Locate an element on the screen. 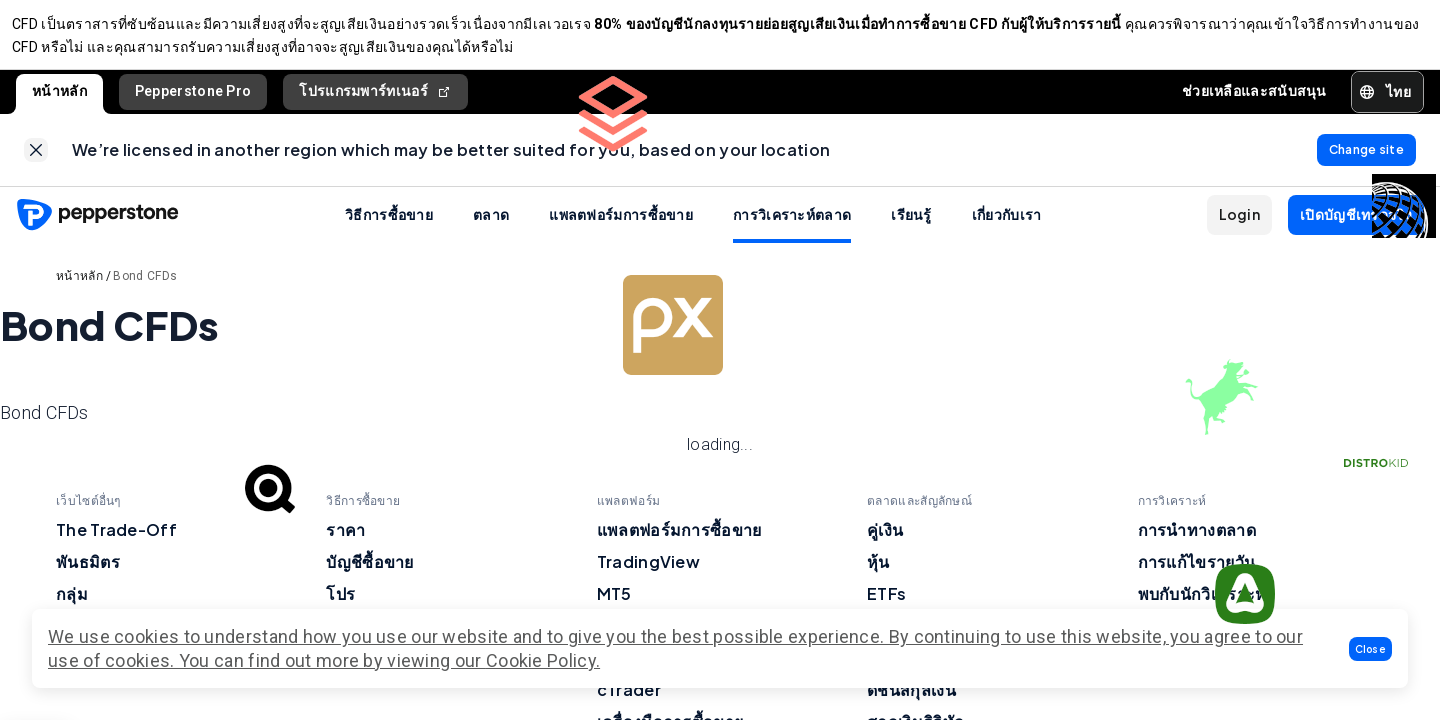 This screenshot has height=720, width=1440. united airlines app or website is located at coordinates (1404, 206).